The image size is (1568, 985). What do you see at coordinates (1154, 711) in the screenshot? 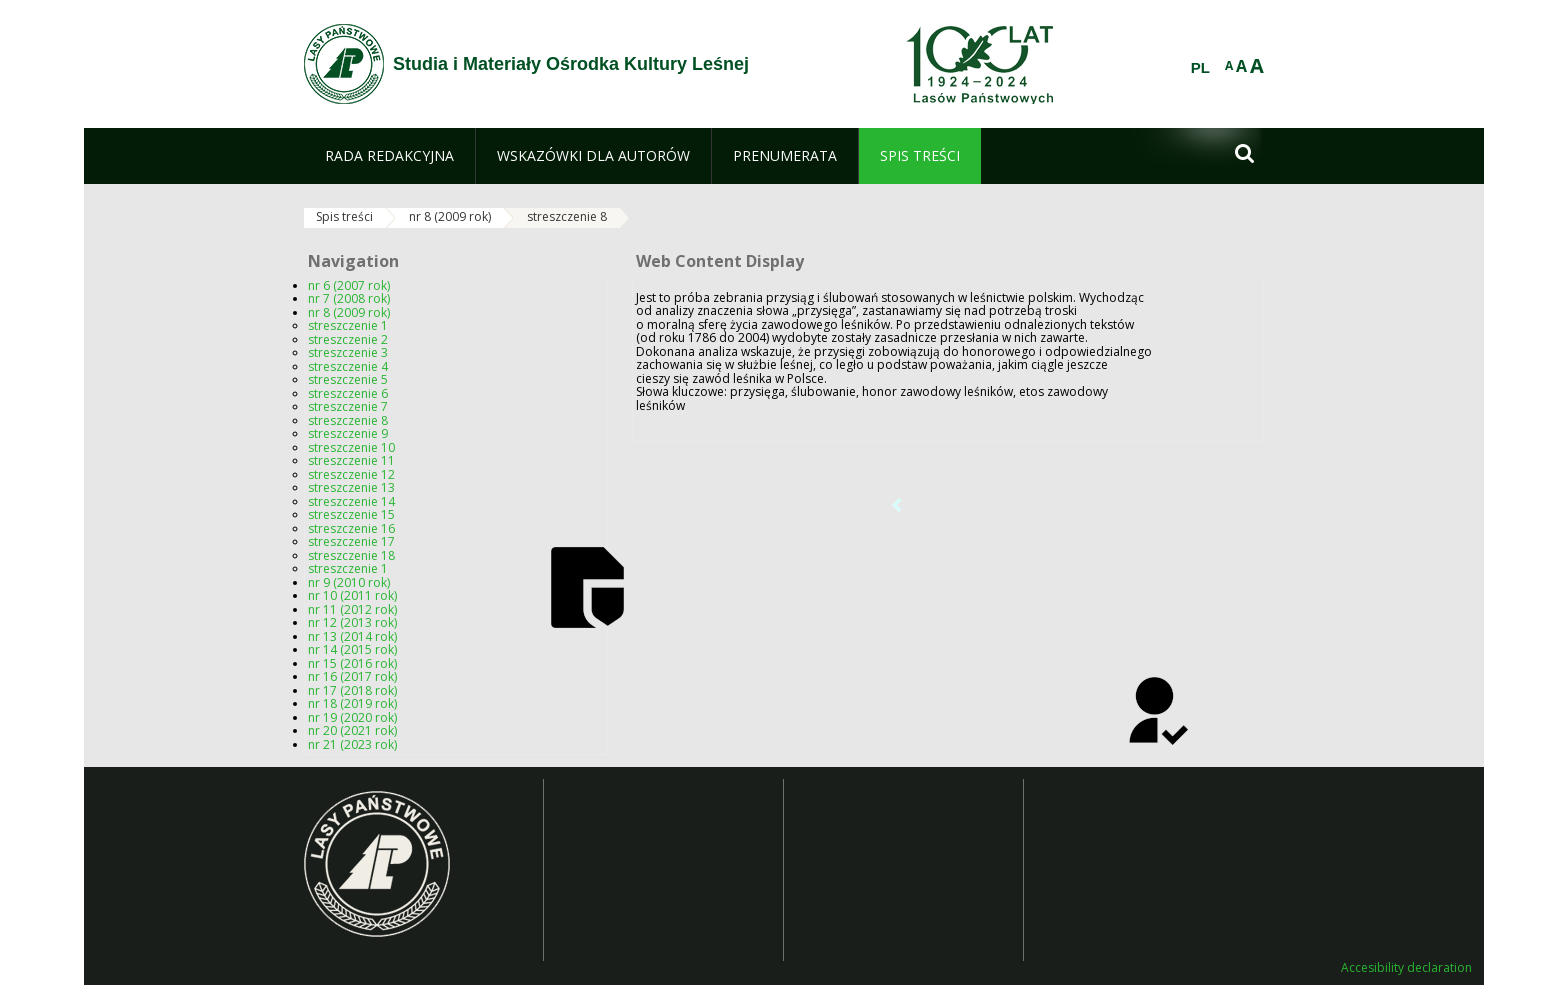
I see `follow this user` at bounding box center [1154, 711].